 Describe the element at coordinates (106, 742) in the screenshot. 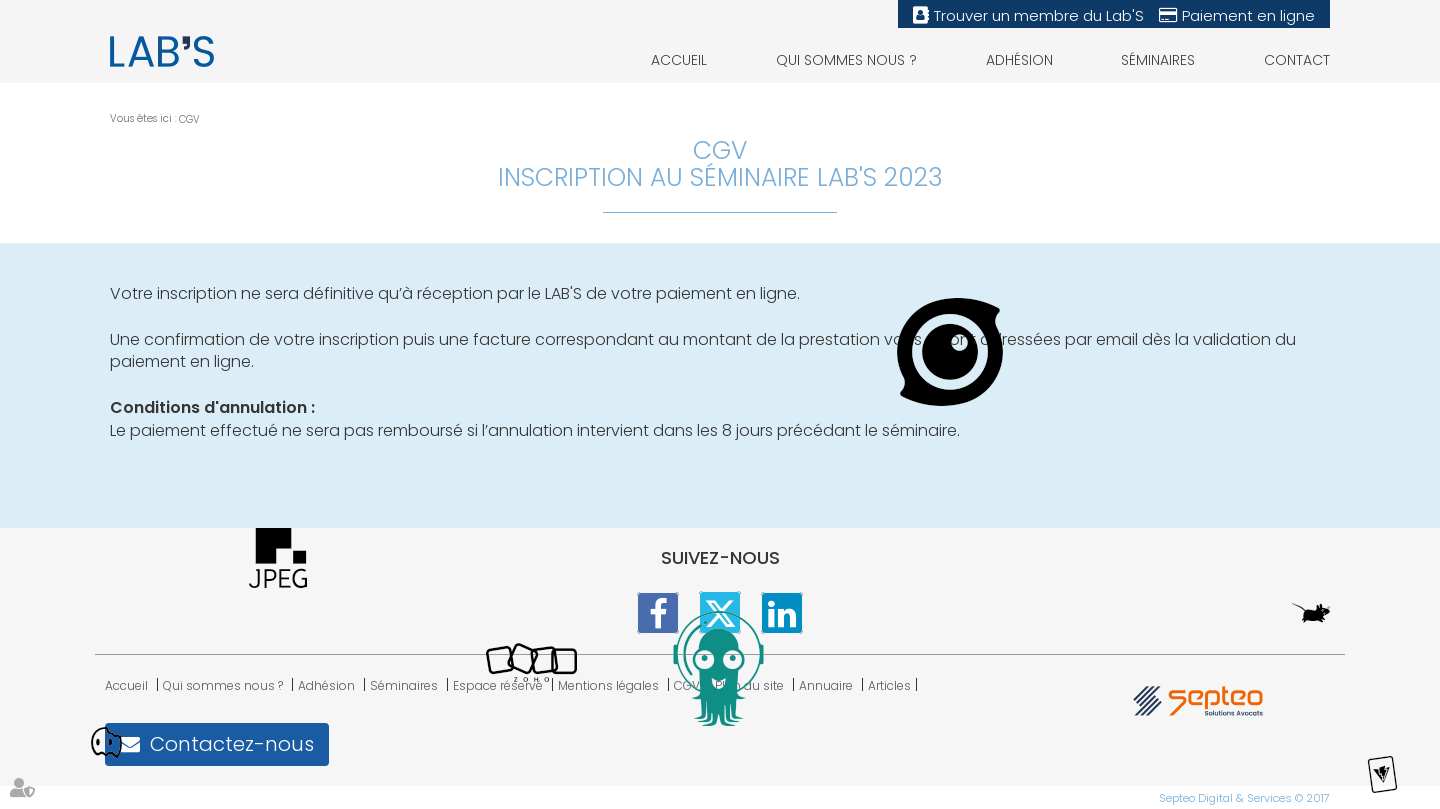

I see `open the aiqfome food delivery app` at that location.